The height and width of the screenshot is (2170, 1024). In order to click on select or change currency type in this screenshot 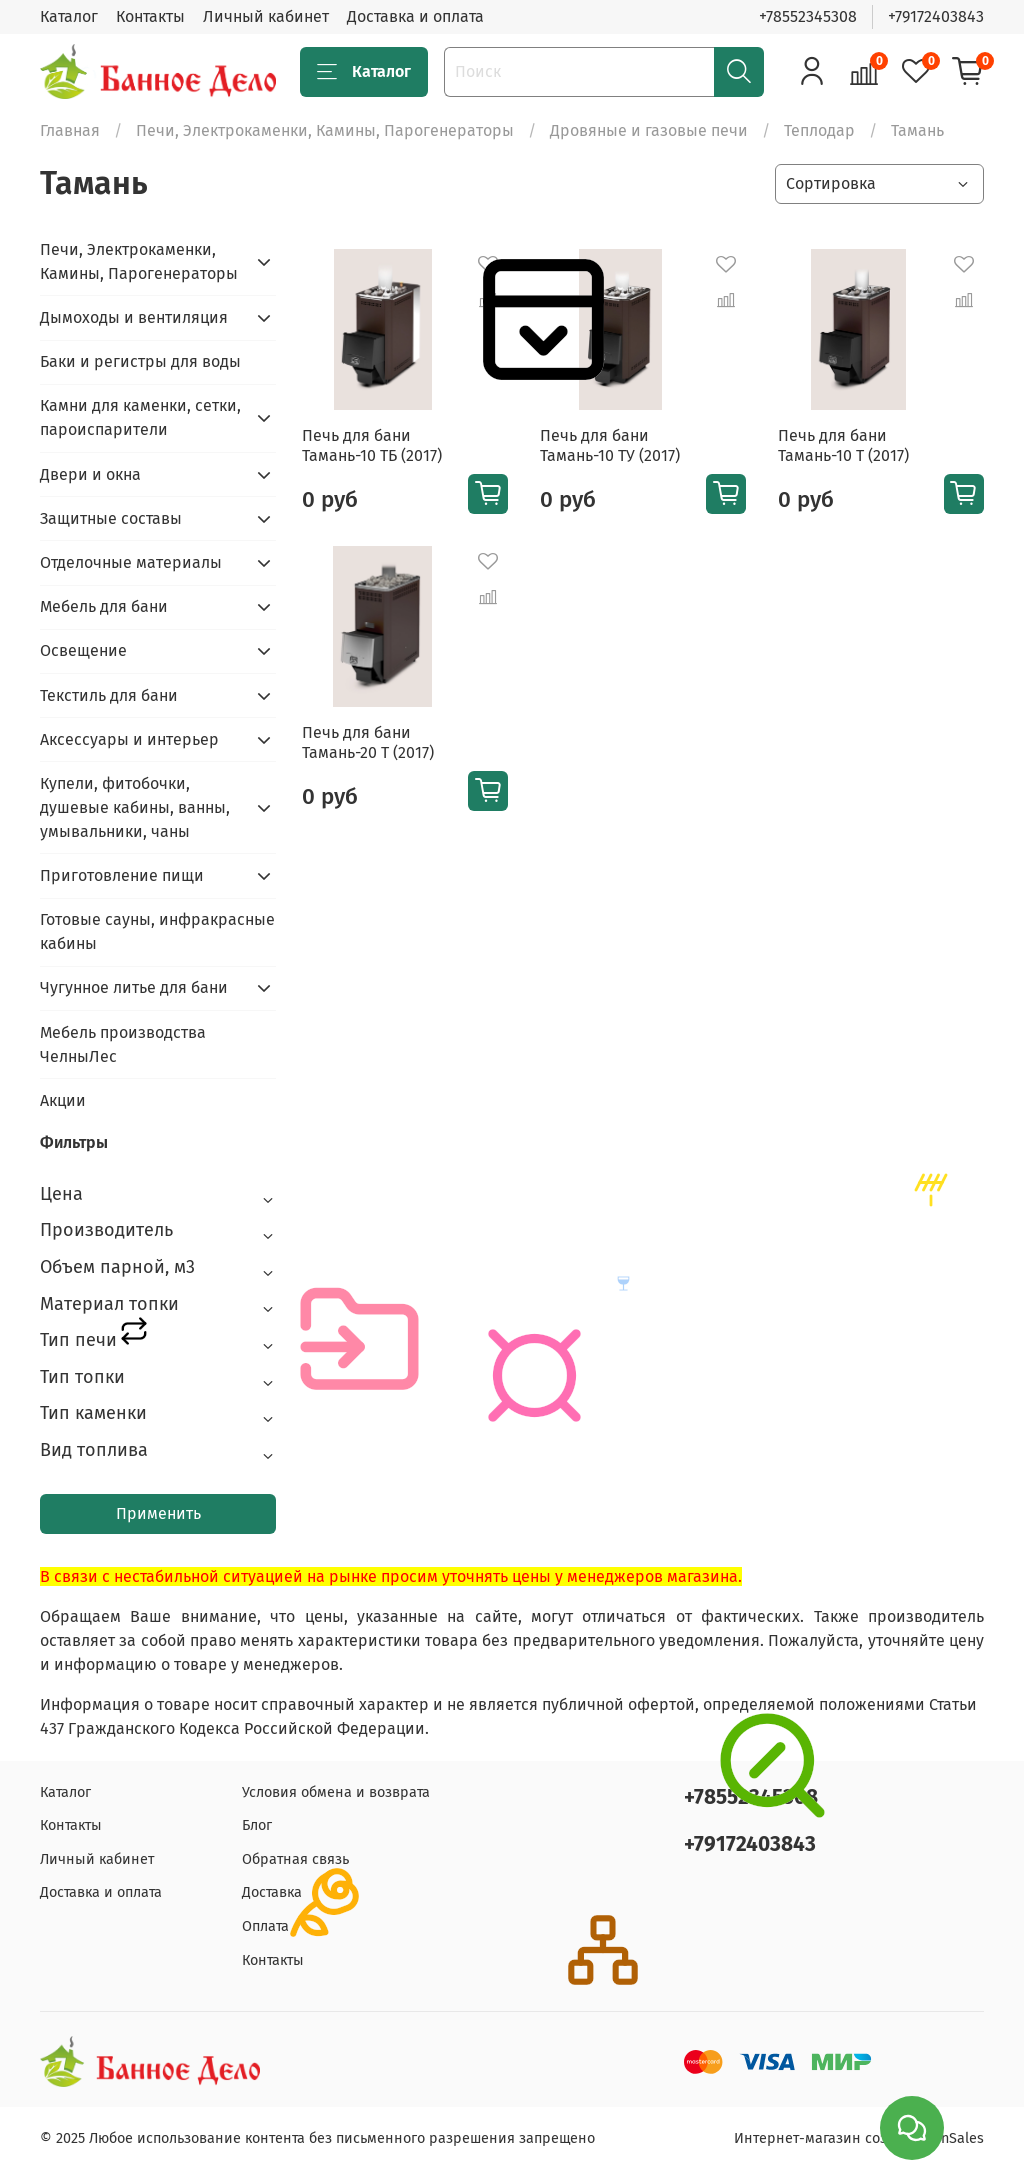, I will do `click(534, 1375)`.